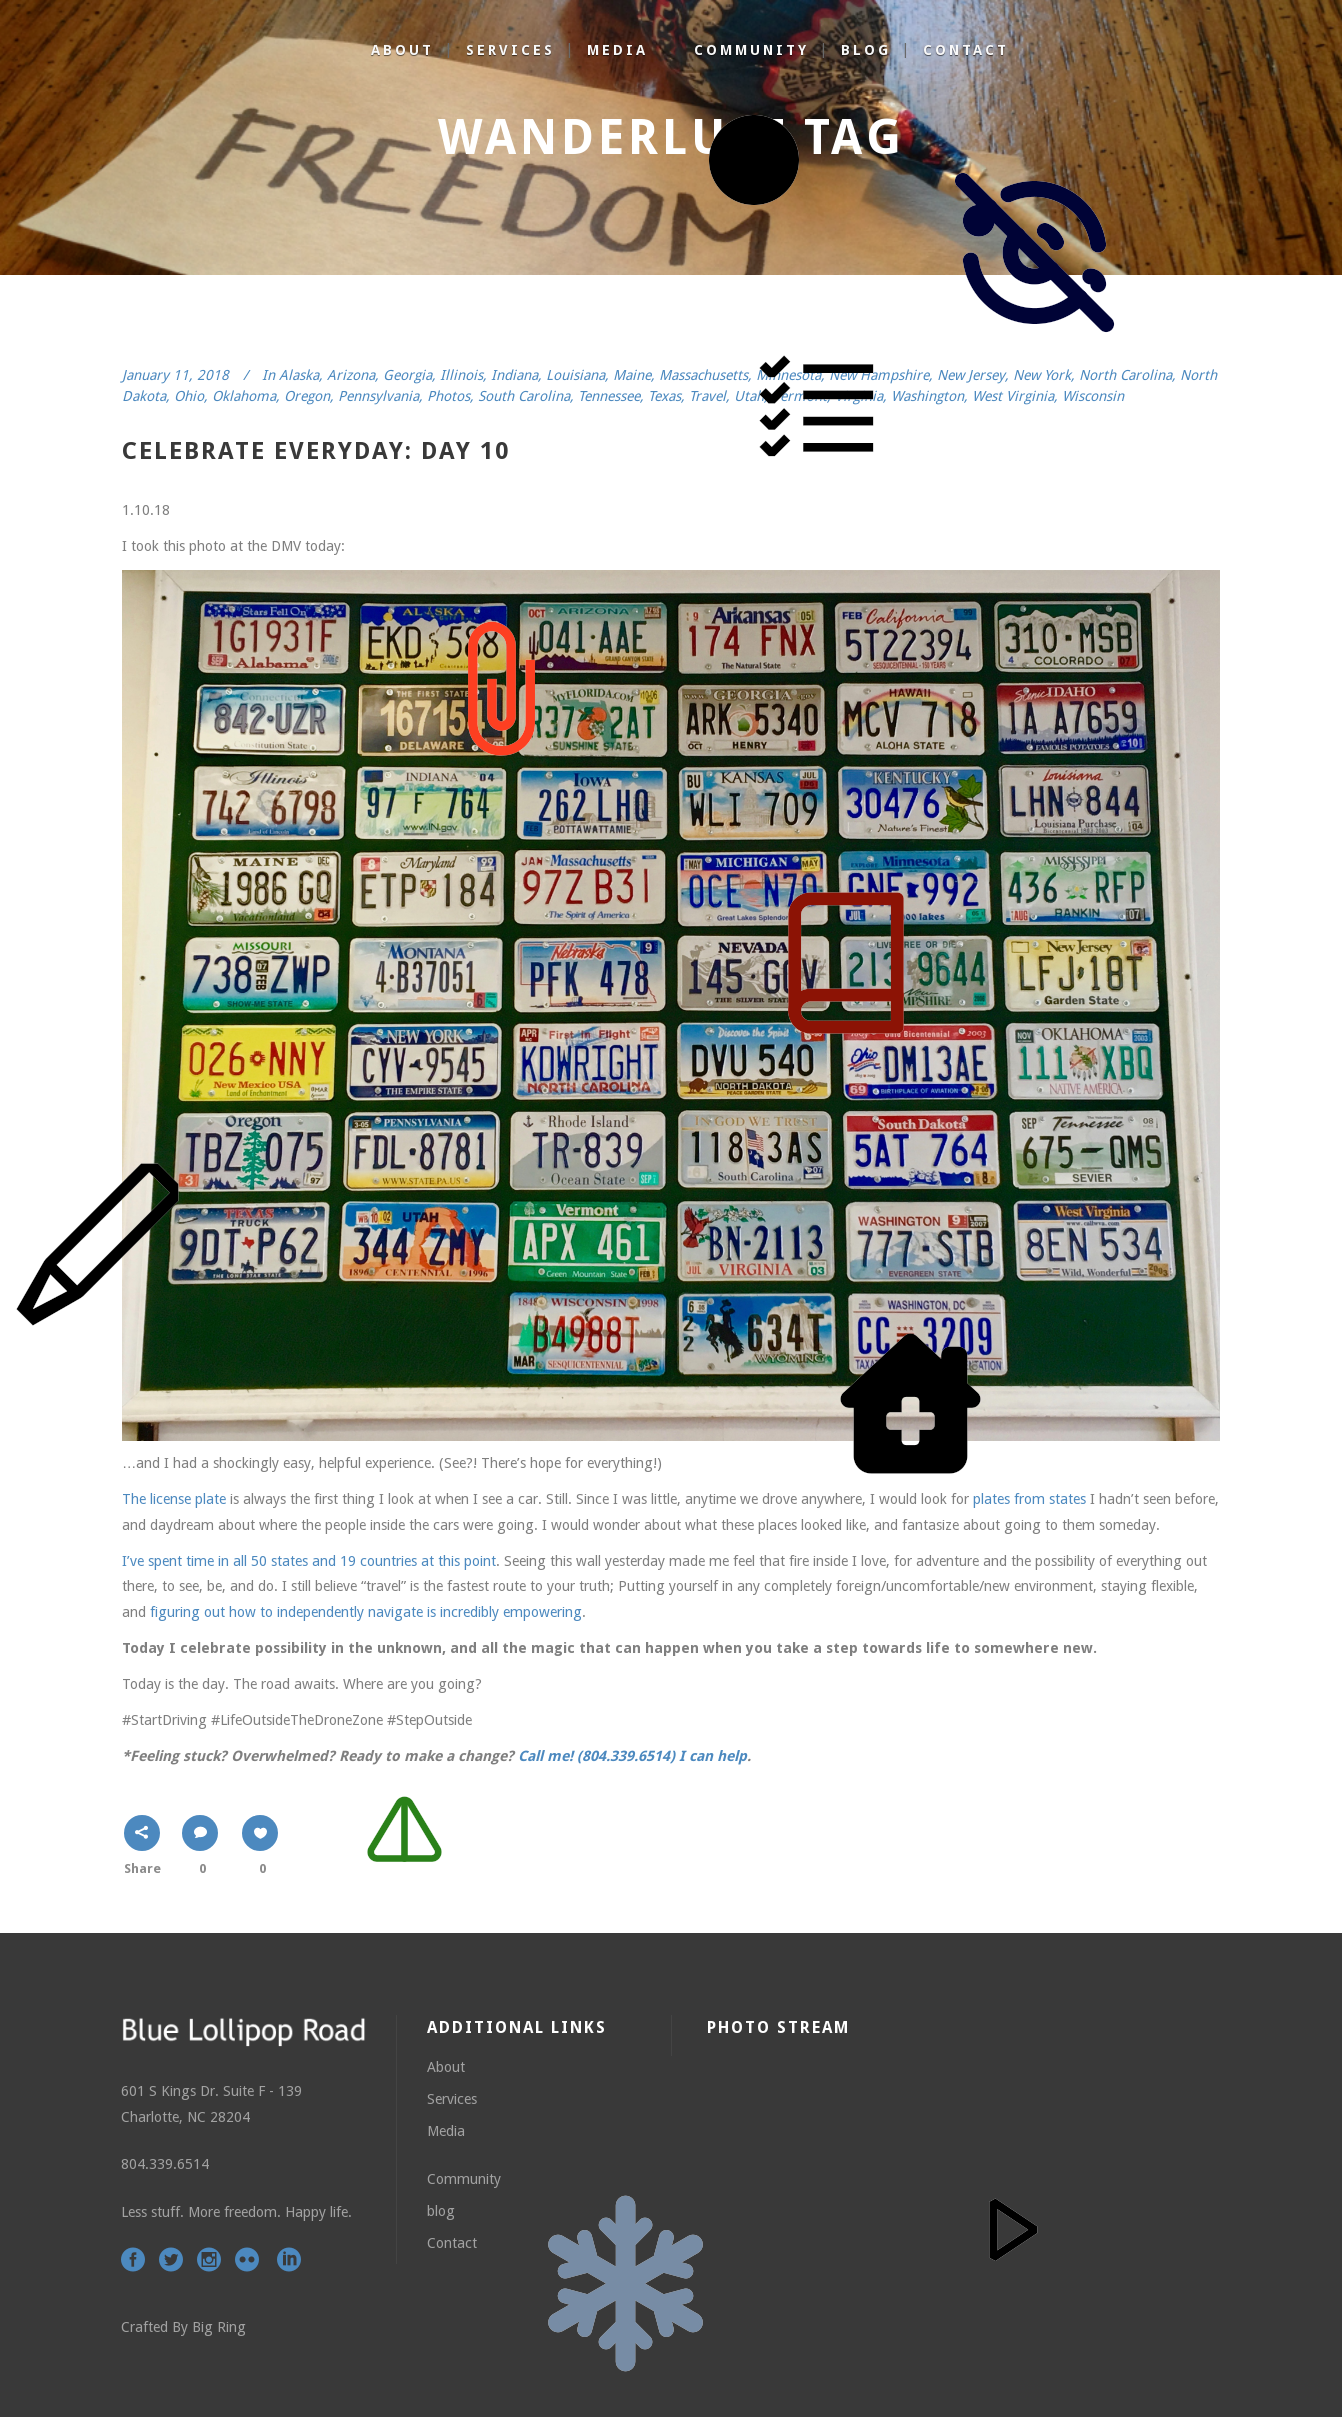  I want to click on activate cooling or air conditioning mode, so click(625, 2283).